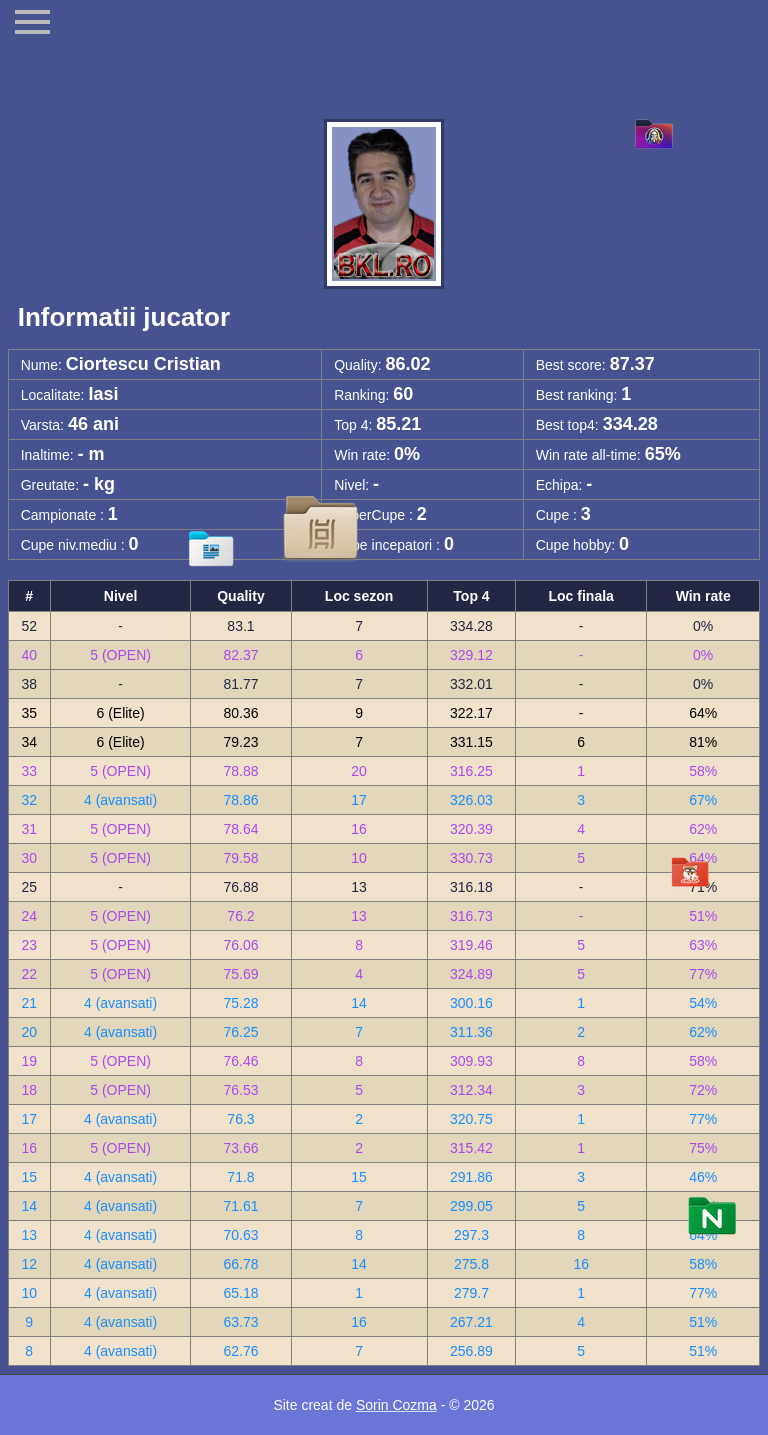 The height and width of the screenshot is (1435, 768). I want to click on open your videos folder, so click(320, 531).